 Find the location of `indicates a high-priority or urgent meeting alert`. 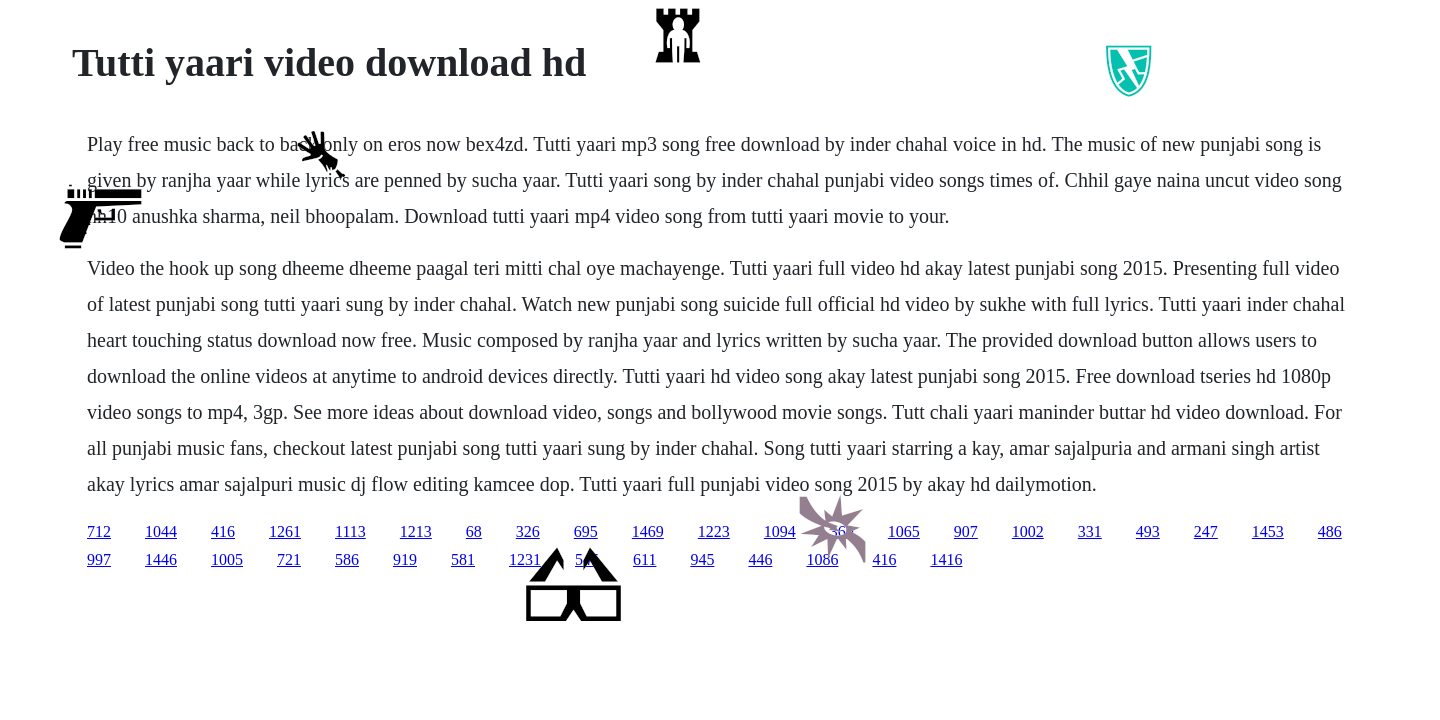

indicates a high-priority or urgent meeting alert is located at coordinates (832, 529).